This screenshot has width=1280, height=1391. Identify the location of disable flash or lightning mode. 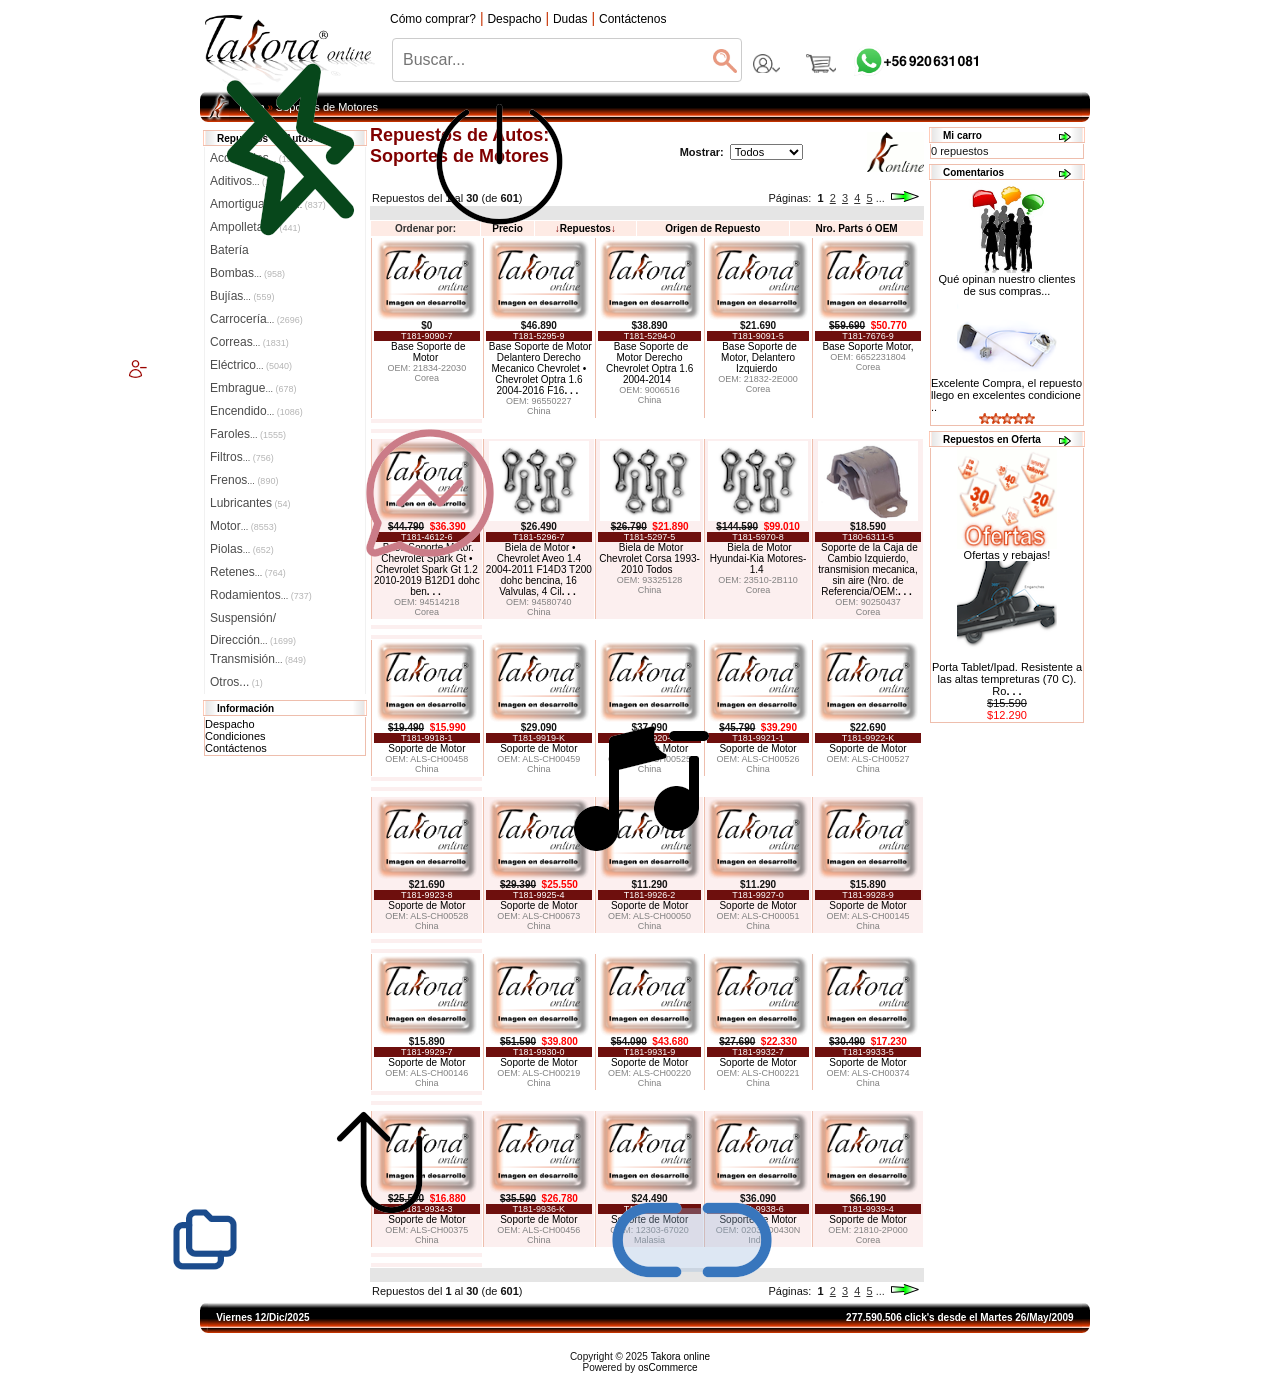
(290, 149).